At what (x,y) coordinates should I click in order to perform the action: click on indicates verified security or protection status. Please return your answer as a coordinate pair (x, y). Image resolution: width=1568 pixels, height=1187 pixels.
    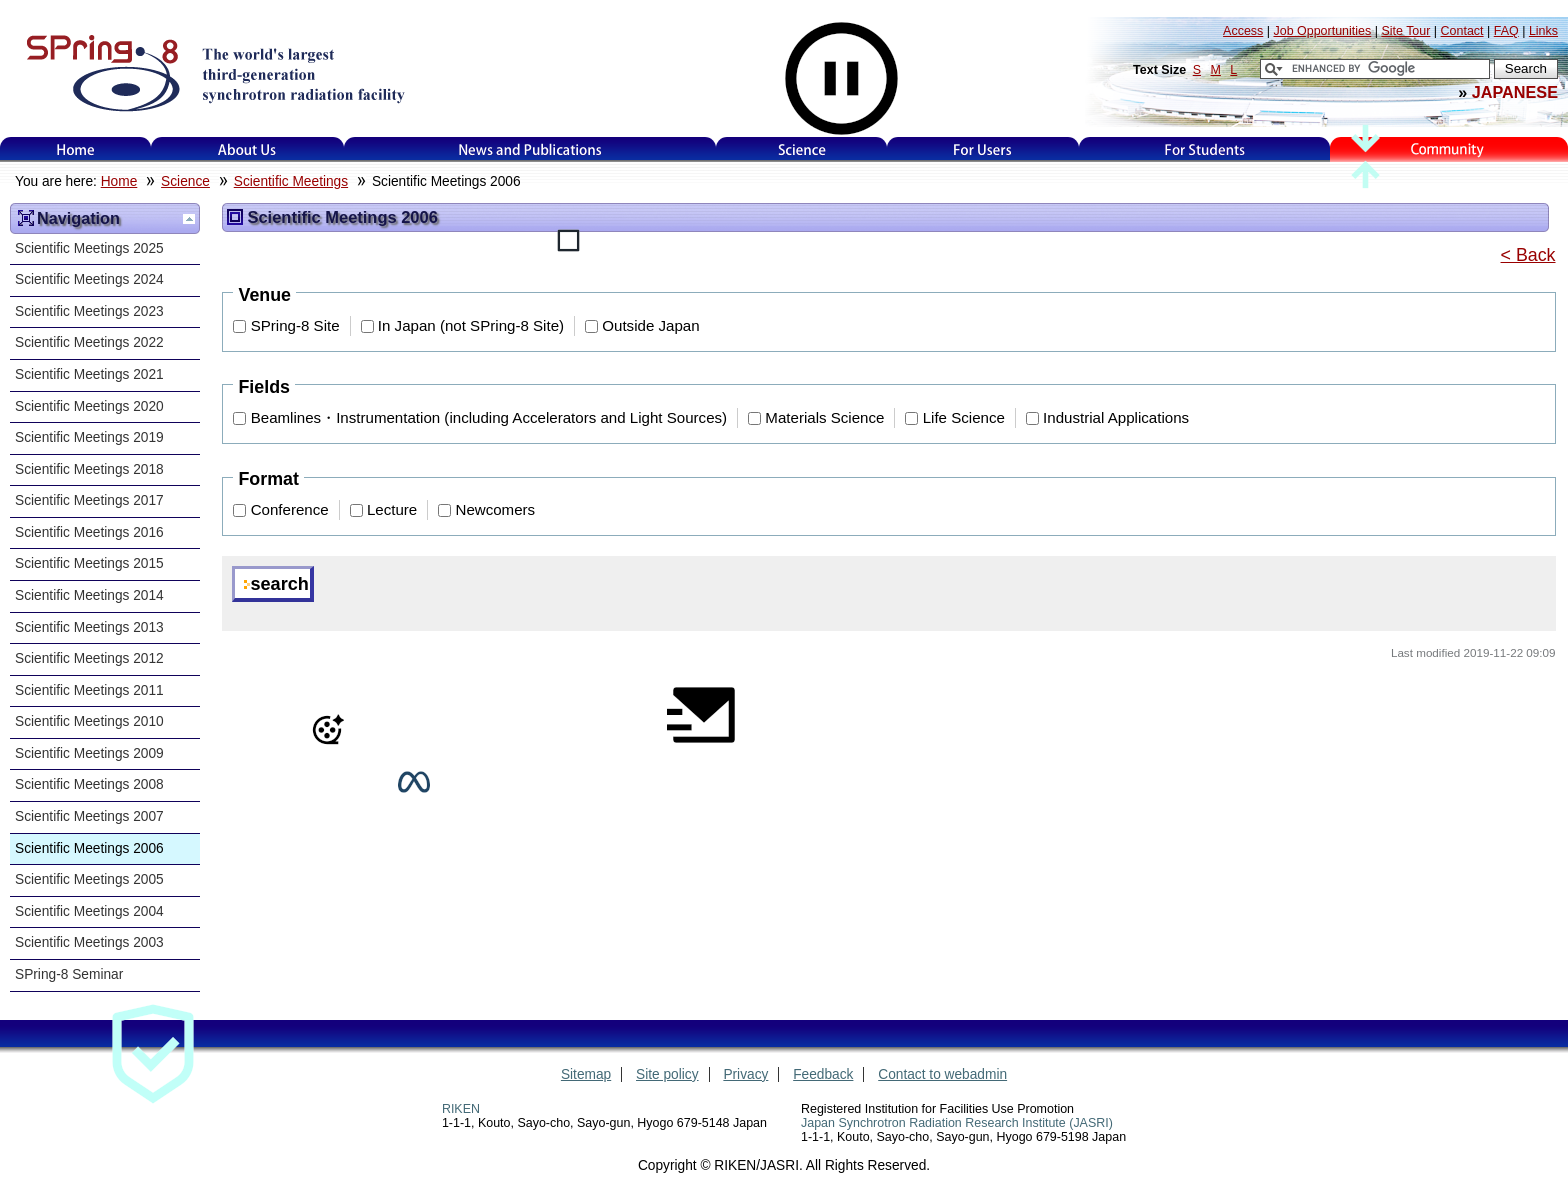
    Looking at the image, I should click on (153, 1054).